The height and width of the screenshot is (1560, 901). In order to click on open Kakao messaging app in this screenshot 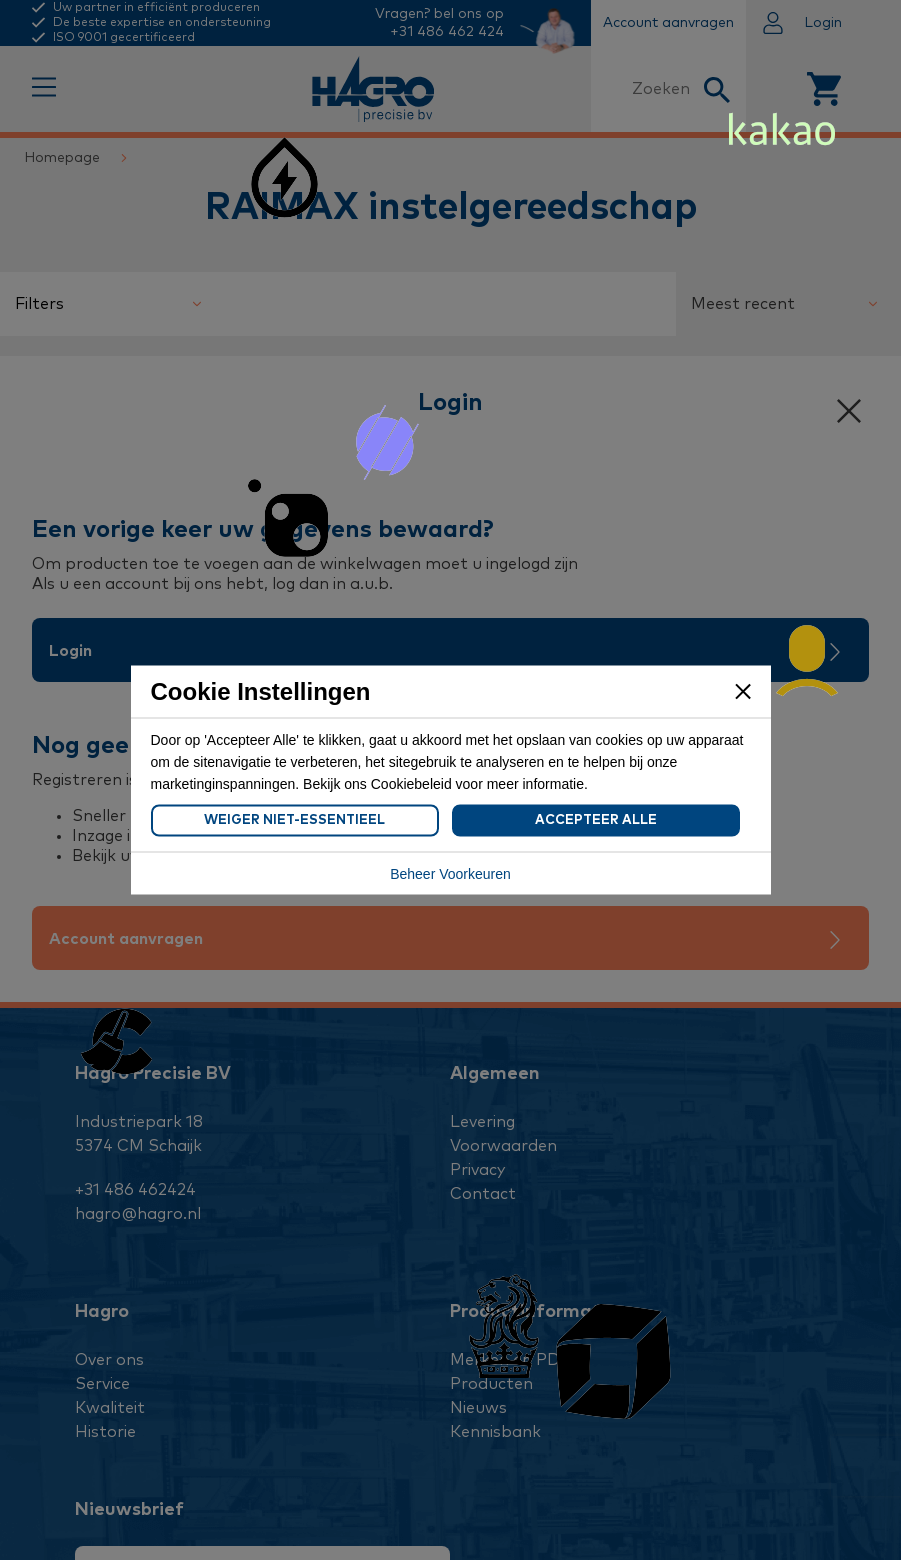, I will do `click(782, 129)`.